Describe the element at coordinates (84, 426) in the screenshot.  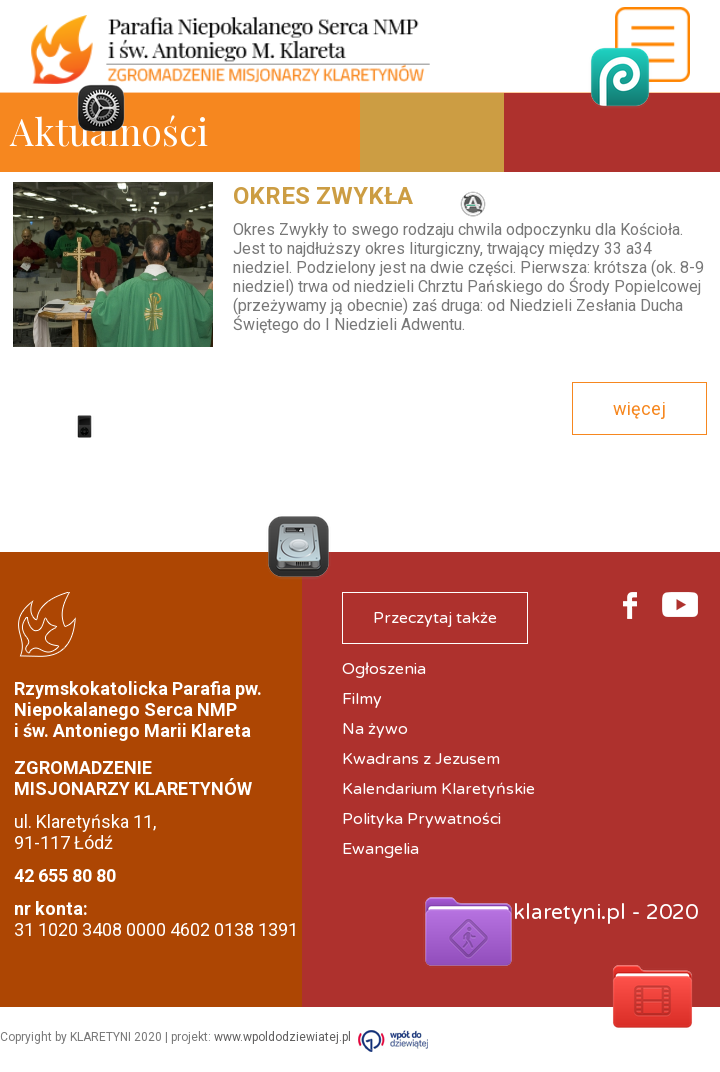
I see `iPod classic device icon` at that location.